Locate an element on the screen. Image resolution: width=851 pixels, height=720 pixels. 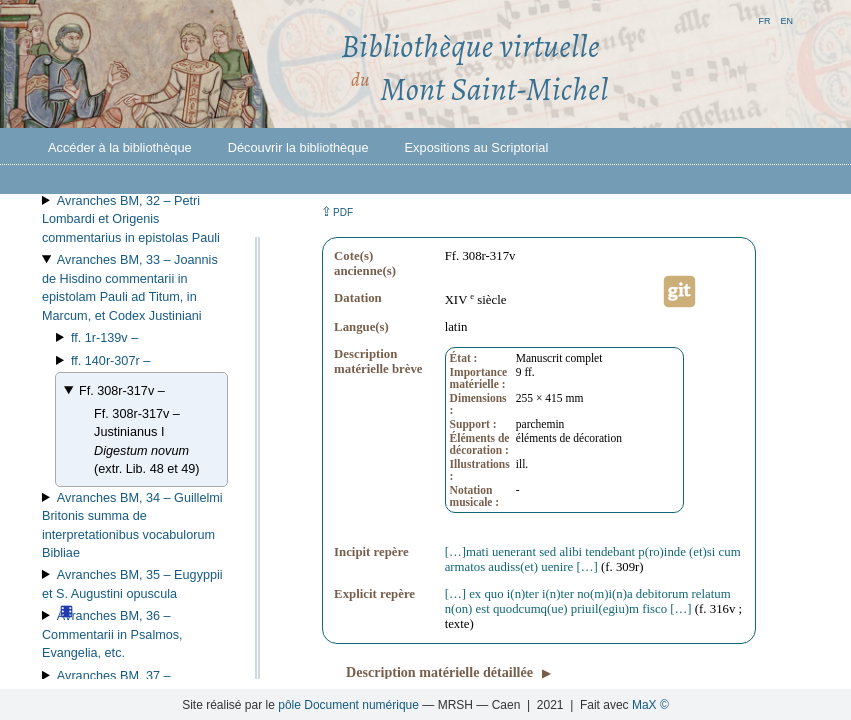
access video or film content is located at coordinates (66, 611).